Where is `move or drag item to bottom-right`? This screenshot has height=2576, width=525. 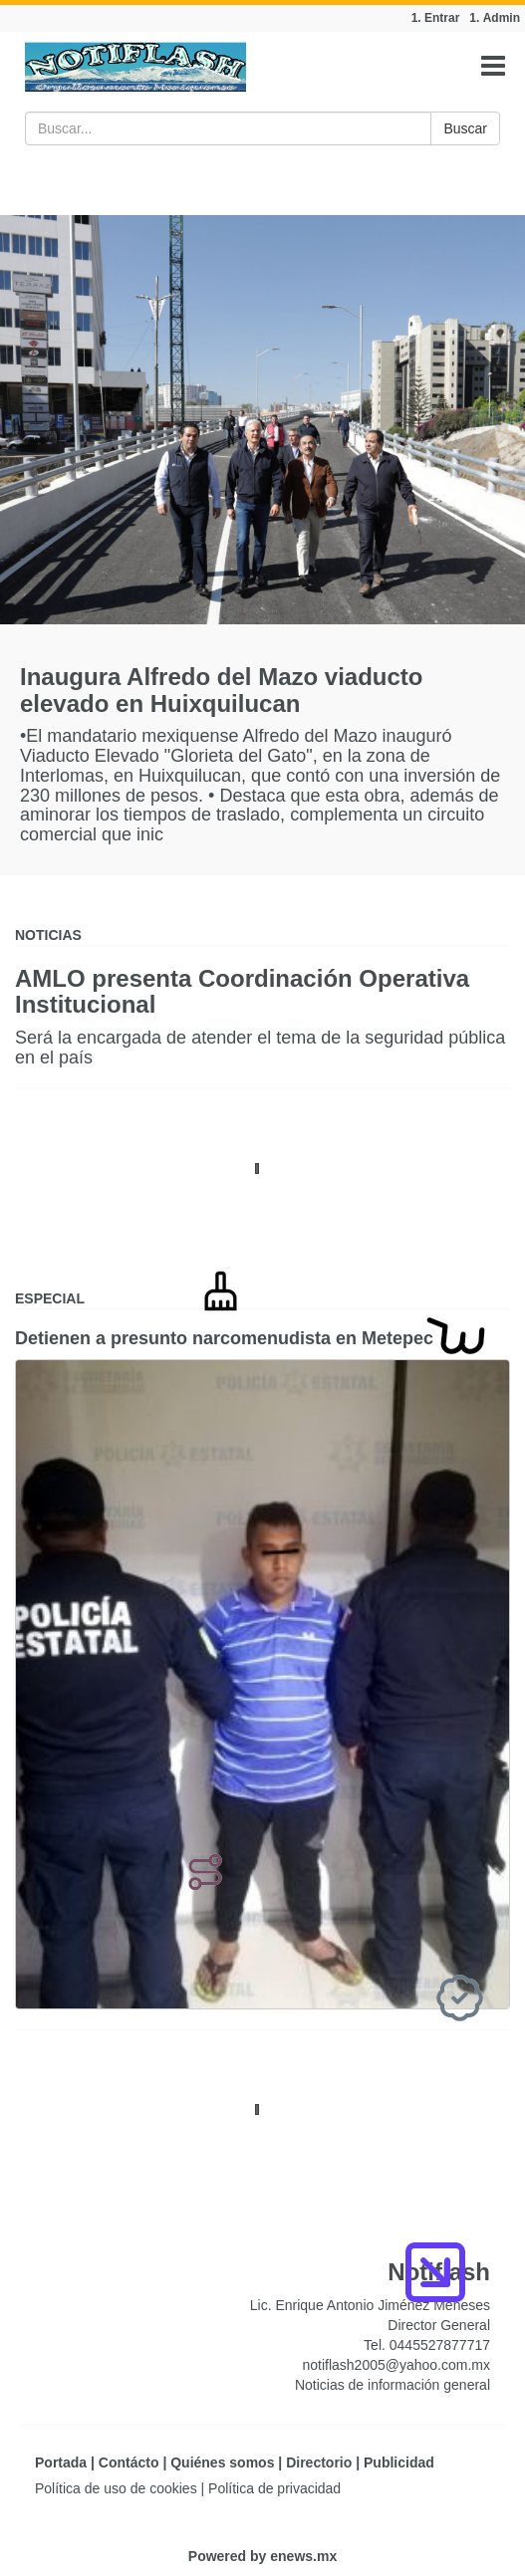
move or drag item to bottom-right is located at coordinates (435, 2272).